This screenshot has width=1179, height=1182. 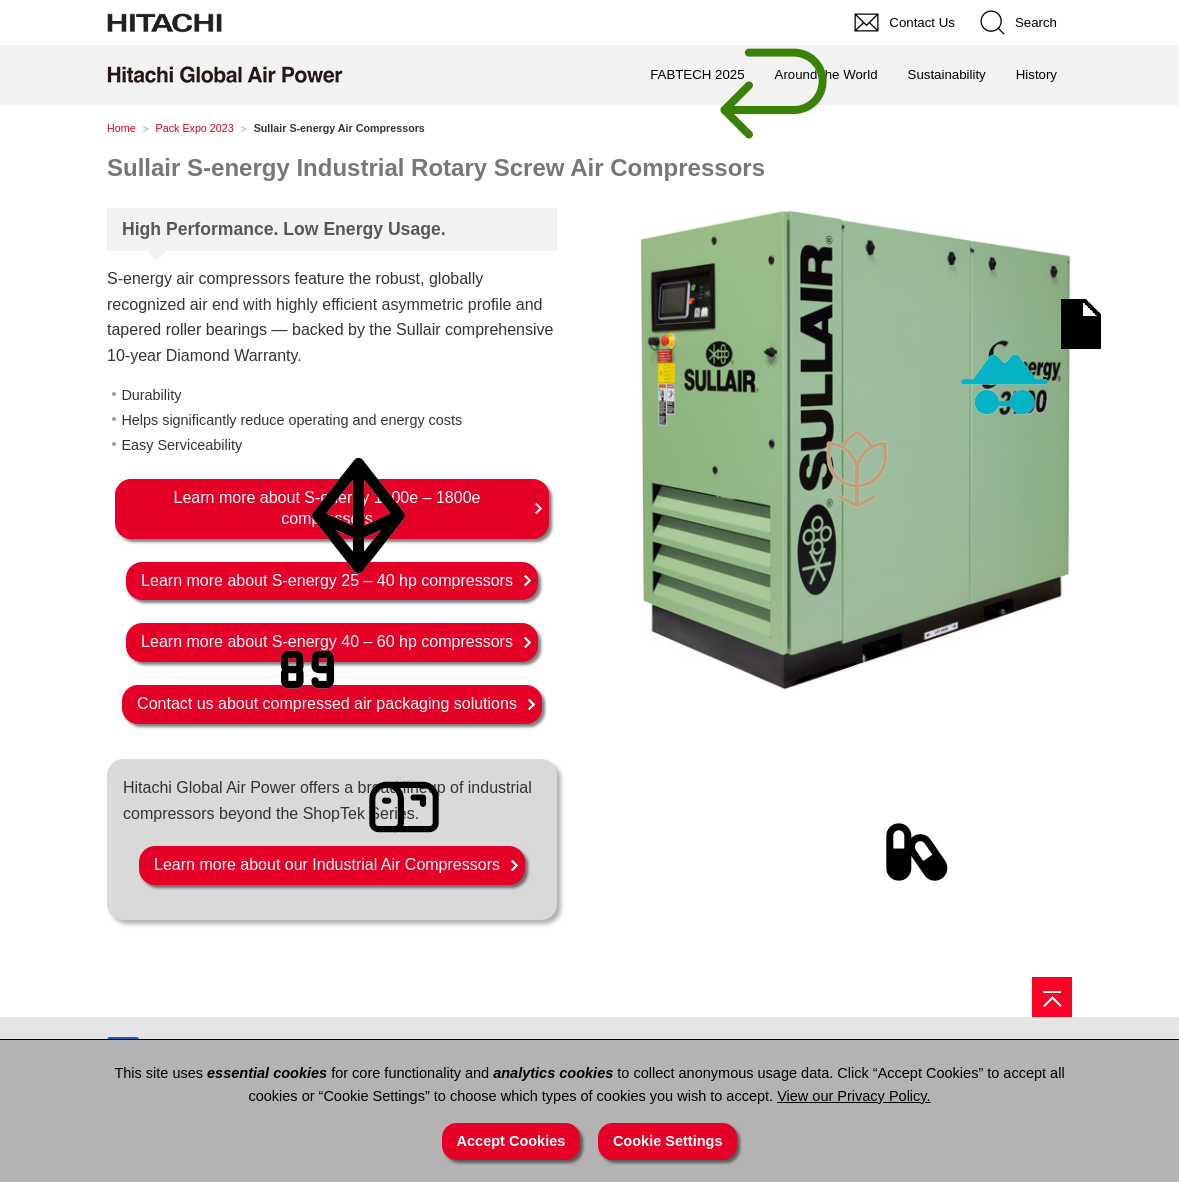 I want to click on ethereum cryptocurrency symbol, so click(x=358, y=515).